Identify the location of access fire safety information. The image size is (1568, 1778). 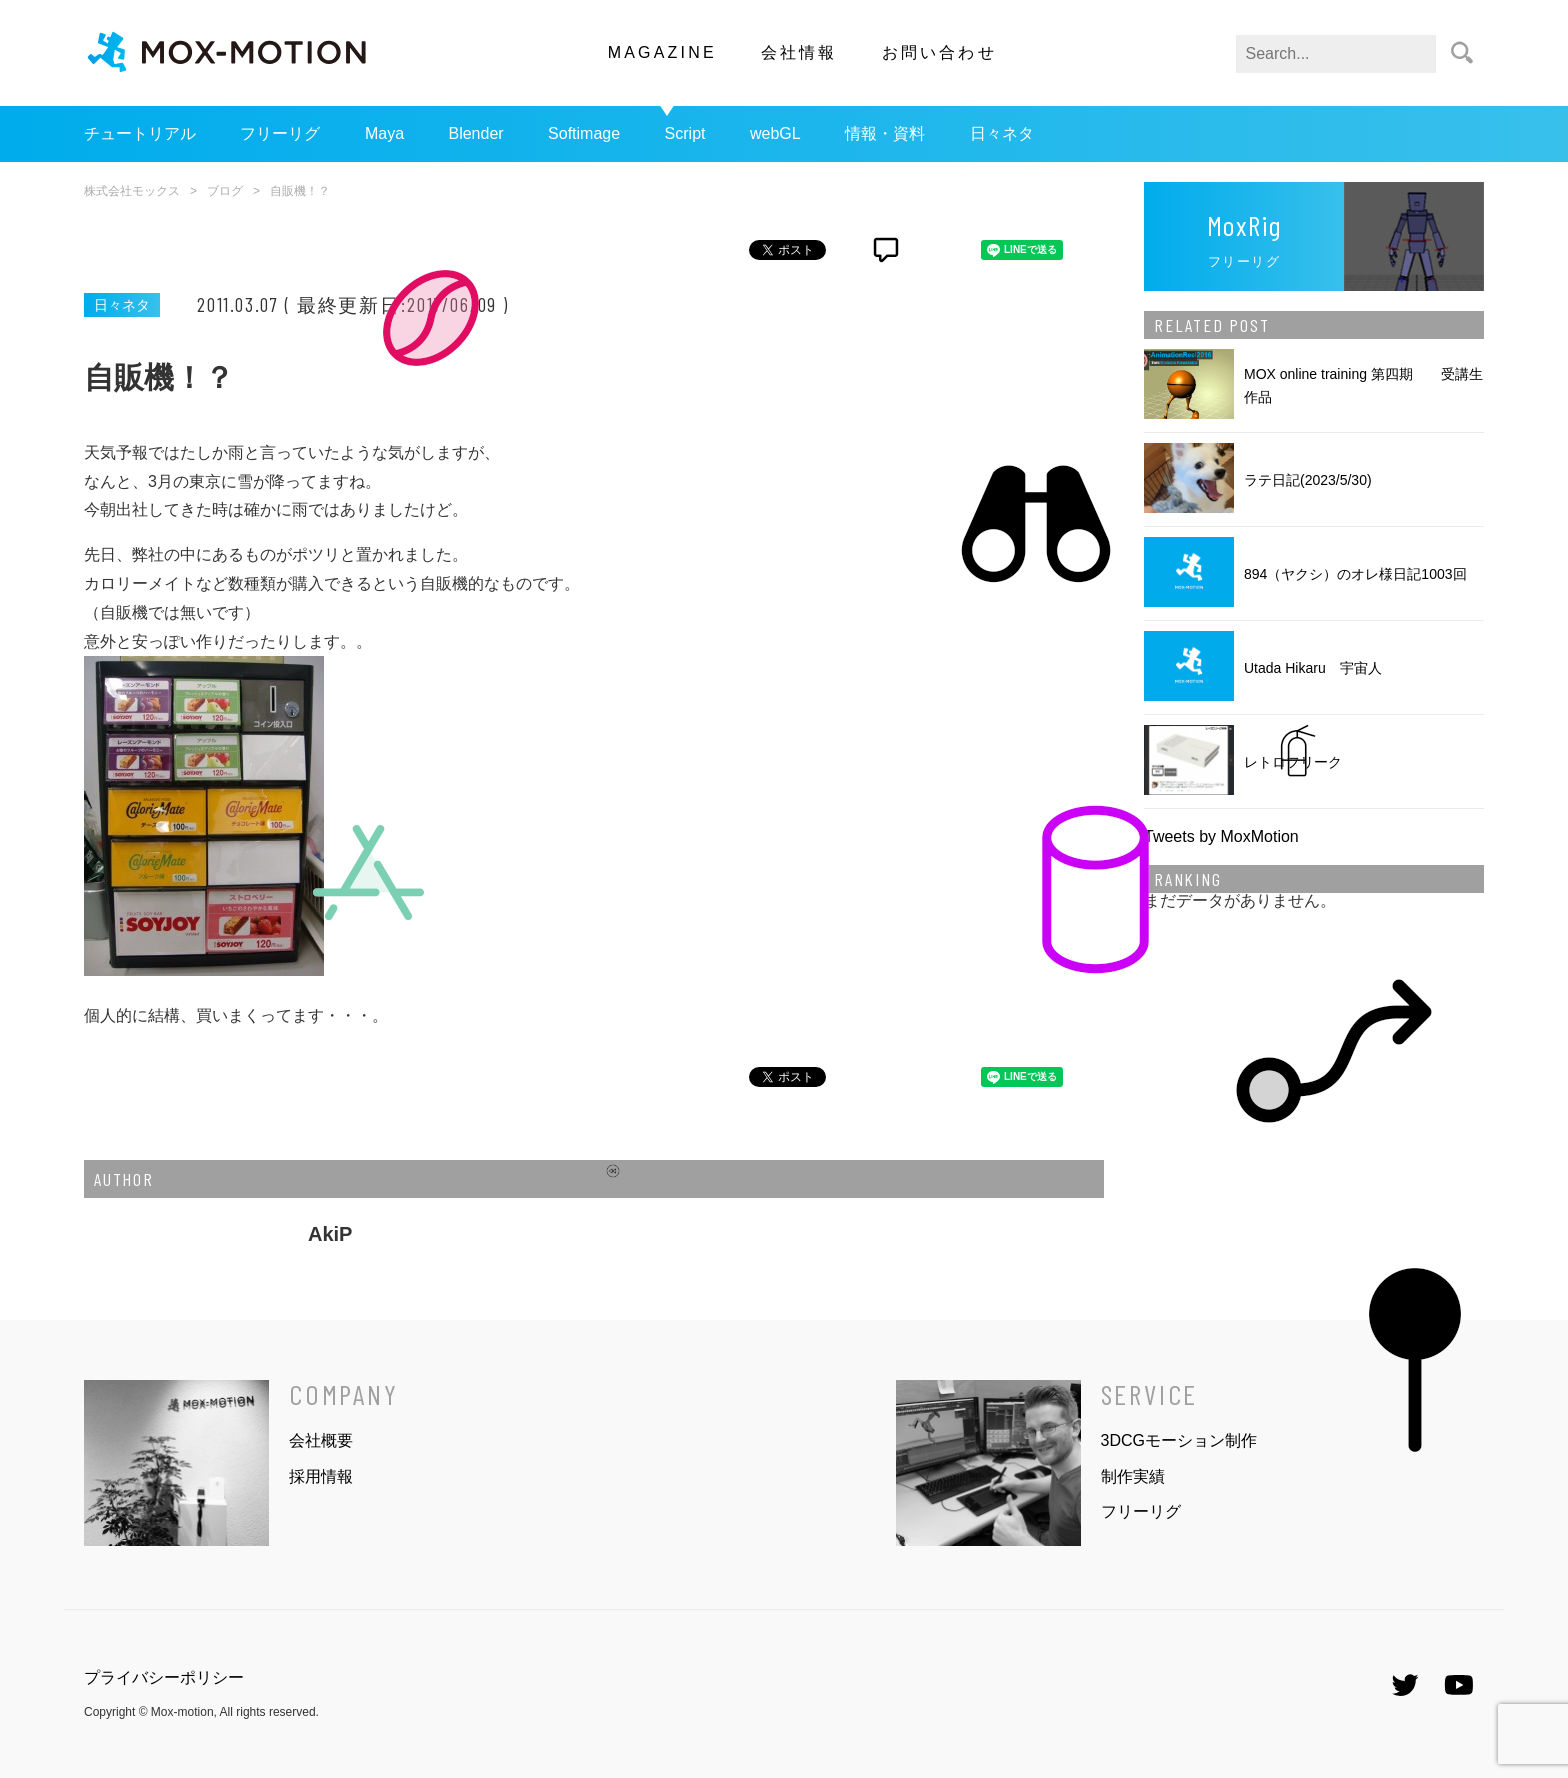
(1295, 751).